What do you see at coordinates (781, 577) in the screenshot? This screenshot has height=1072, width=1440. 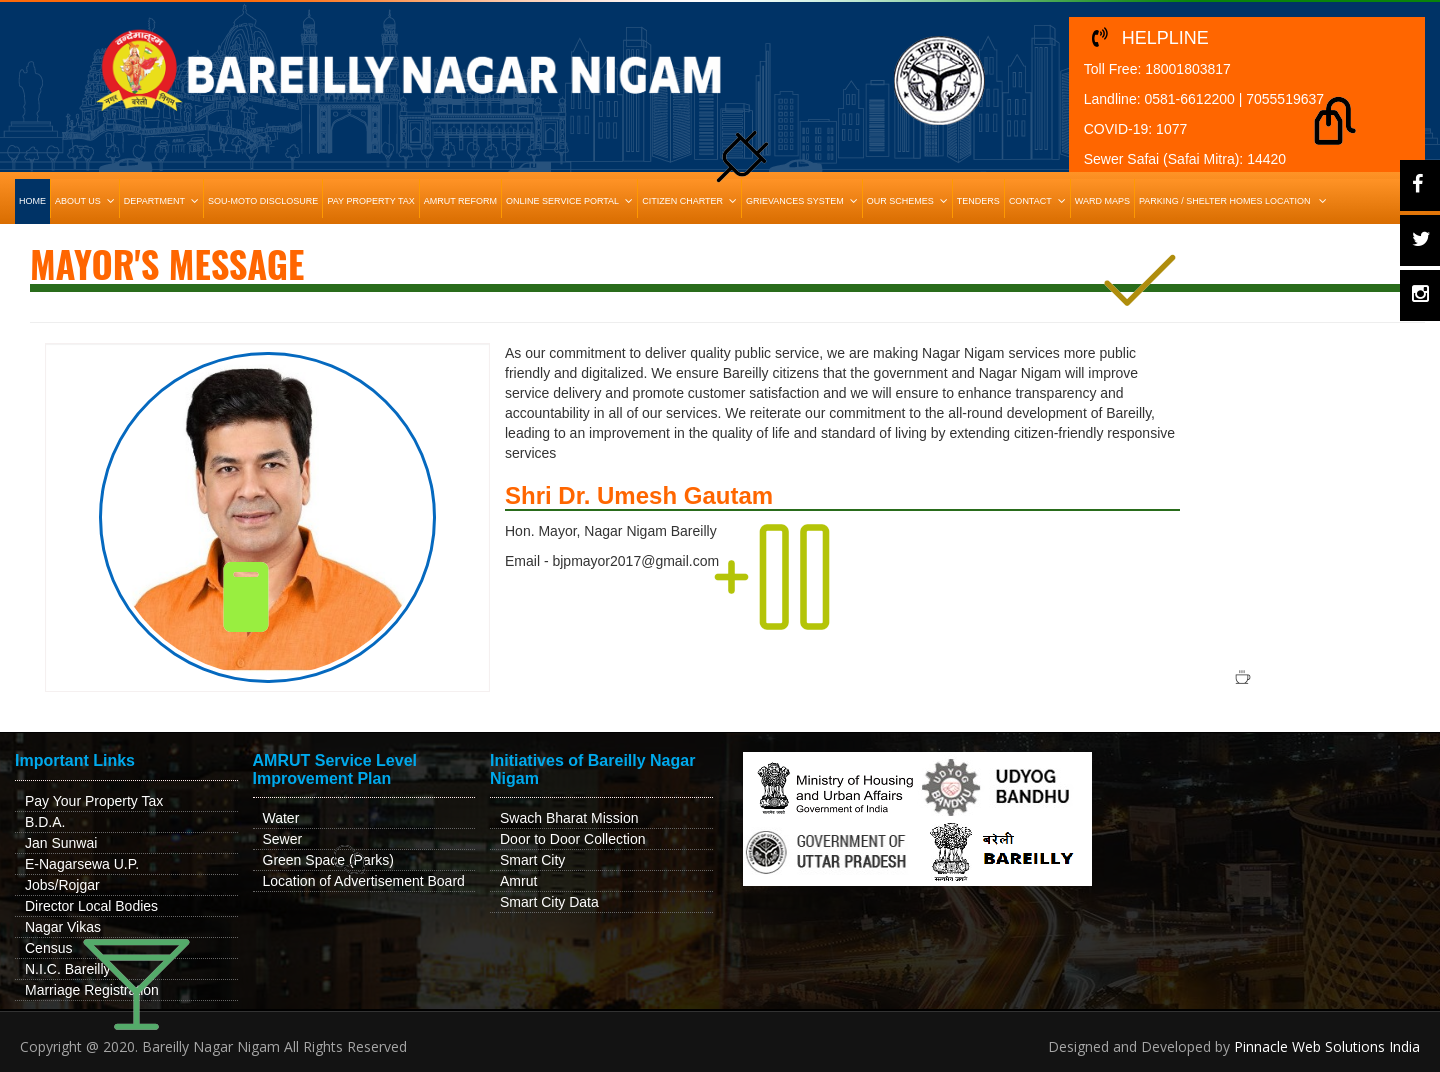 I see `add a new column to the left` at bounding box center [781, 577].